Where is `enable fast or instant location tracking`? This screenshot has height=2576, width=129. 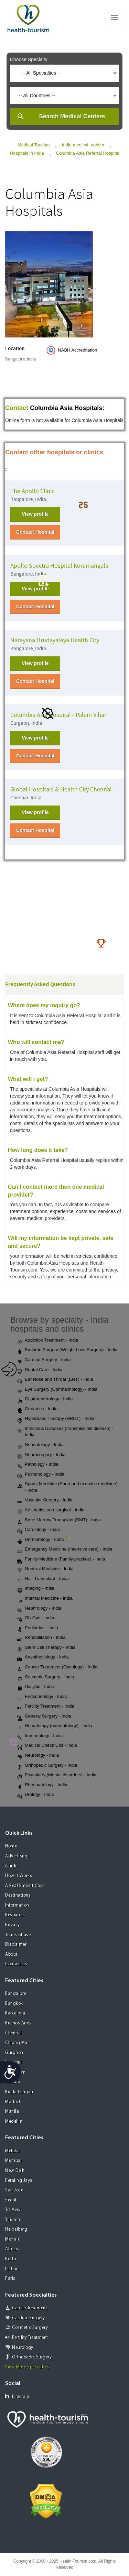 enable fast or instant location tracking is located at coordinates (13, 1742).